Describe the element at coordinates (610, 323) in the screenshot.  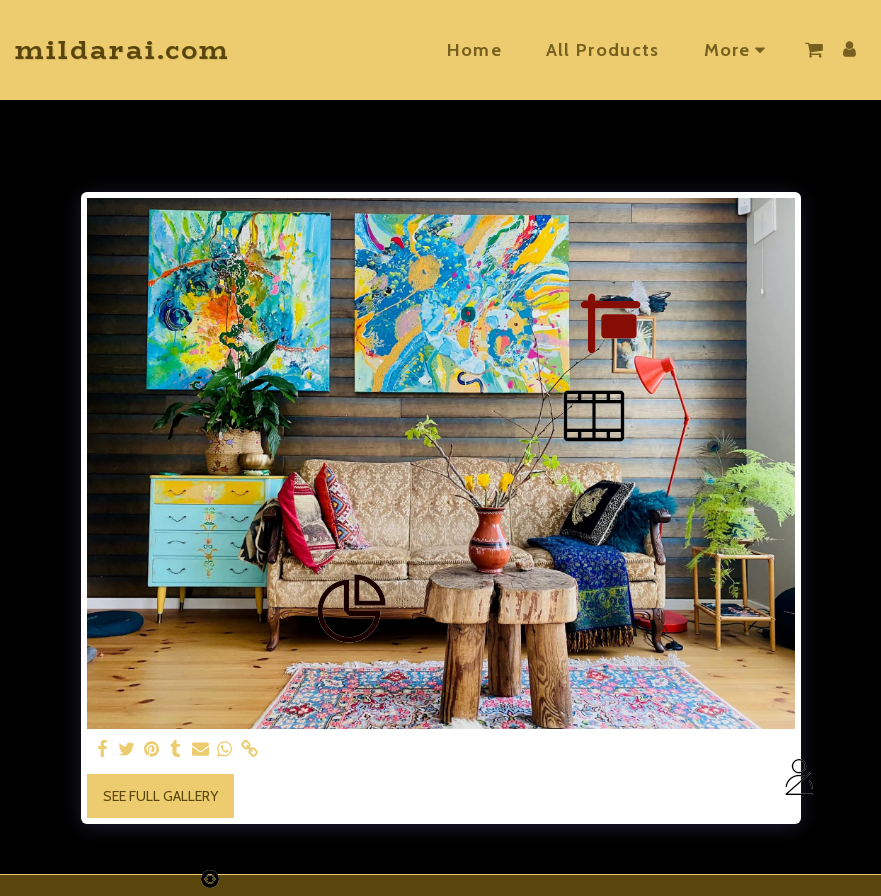
I see `indicates a storefront or business listing` at that location.